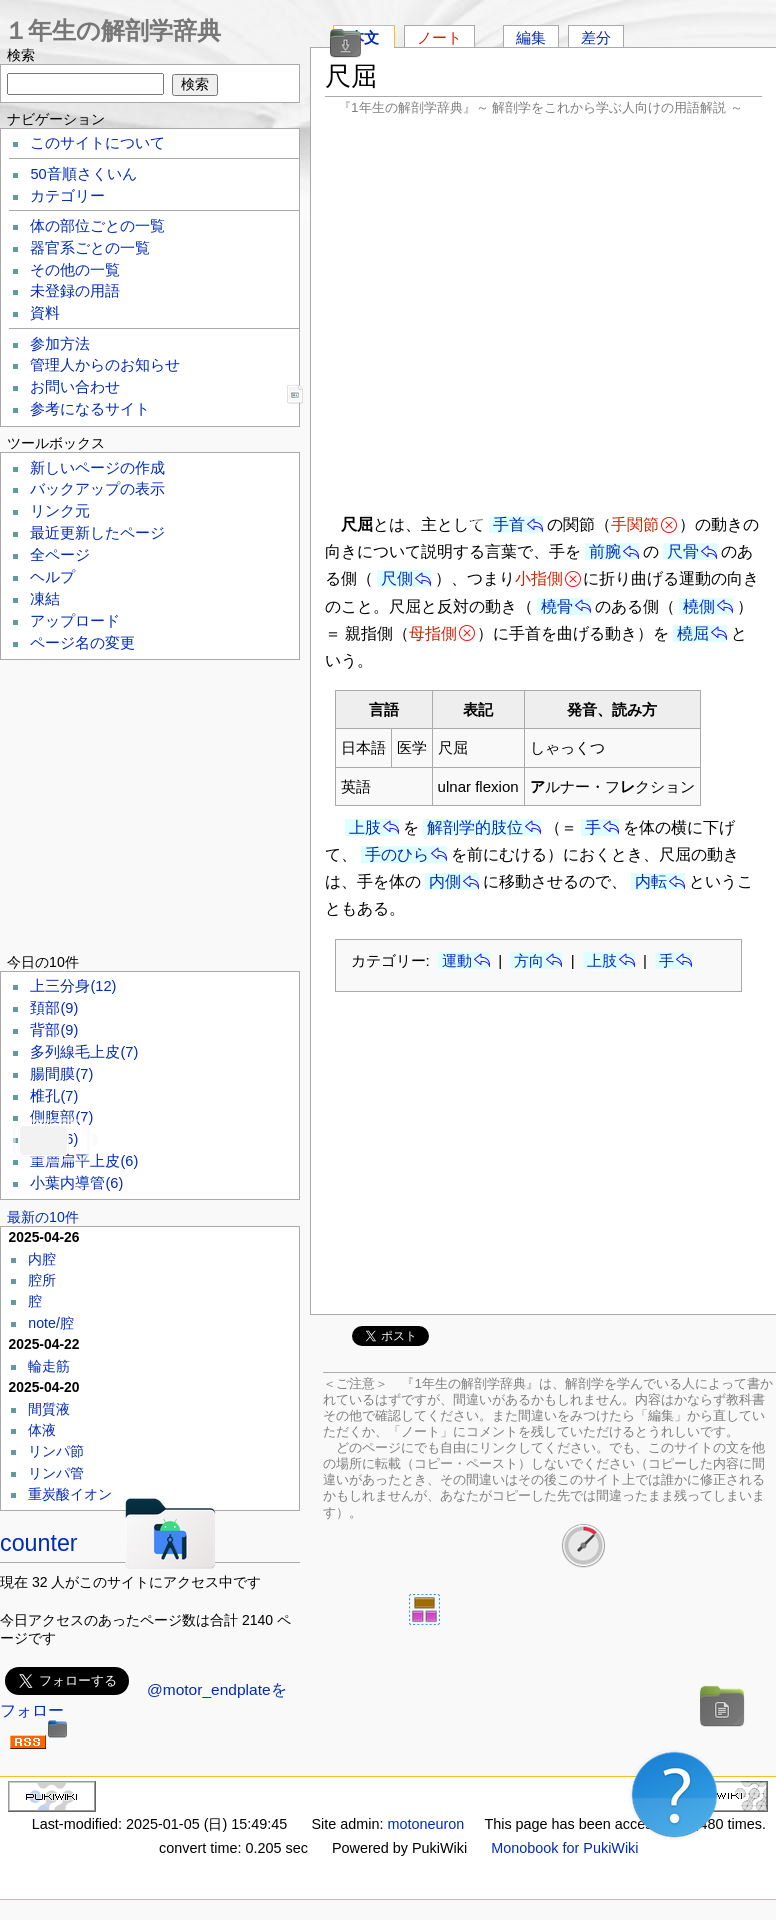 This screenshot has width=776, height=1920. Describe the element at coordinates (674, 1794) in the screenshot. I see `access help documentation` at that location.